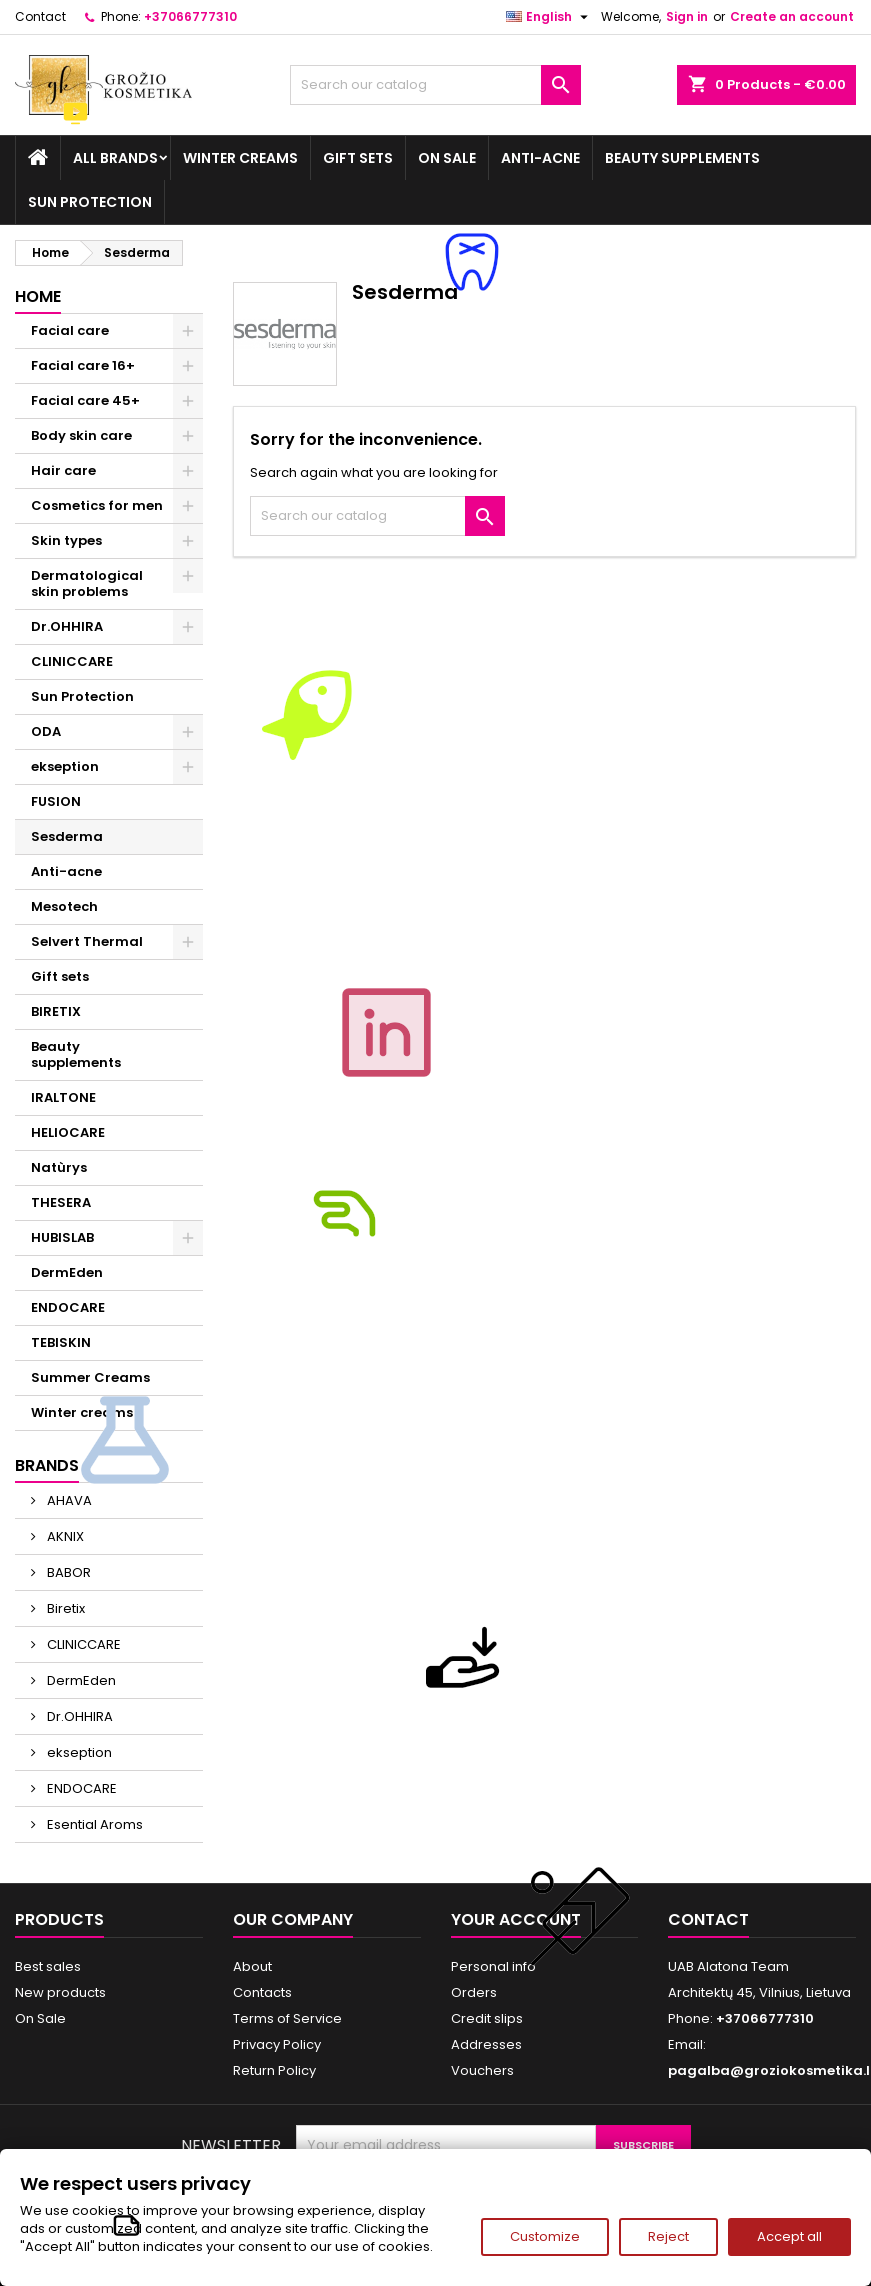 This screenshot has height=2286, width=871. I want to click on connect with LinkedIn, so click(386, 1032).